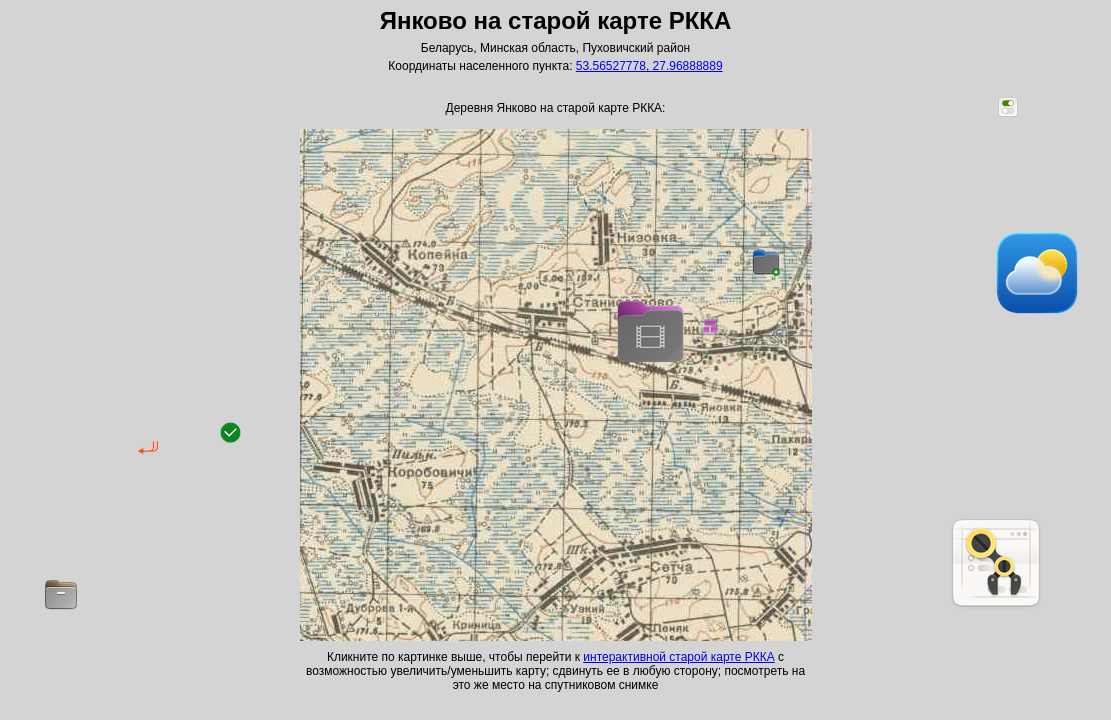  I want to click on create a new folder, so click(766, 262).